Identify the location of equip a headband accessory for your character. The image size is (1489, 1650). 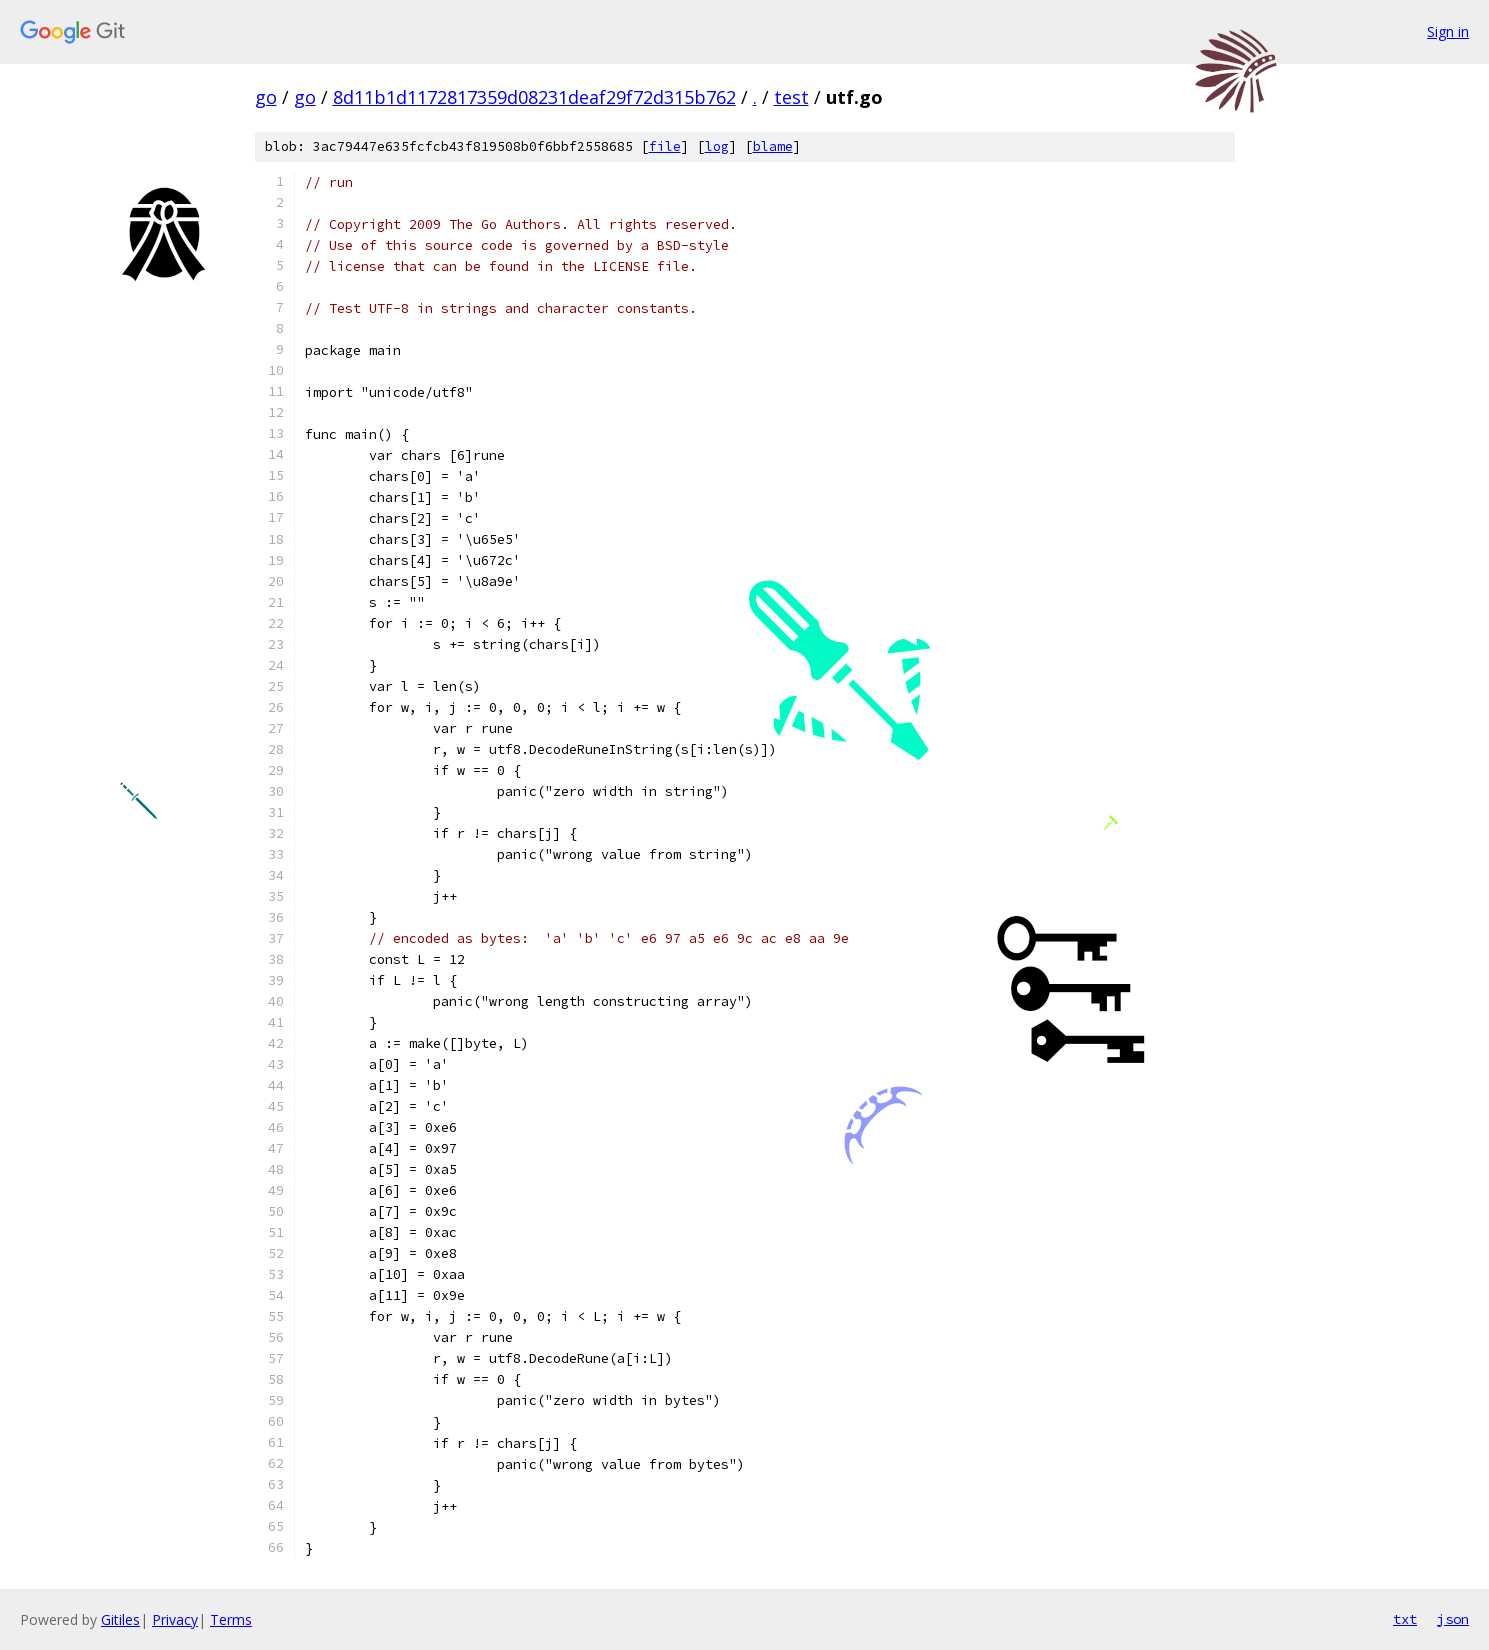
(164, 234).